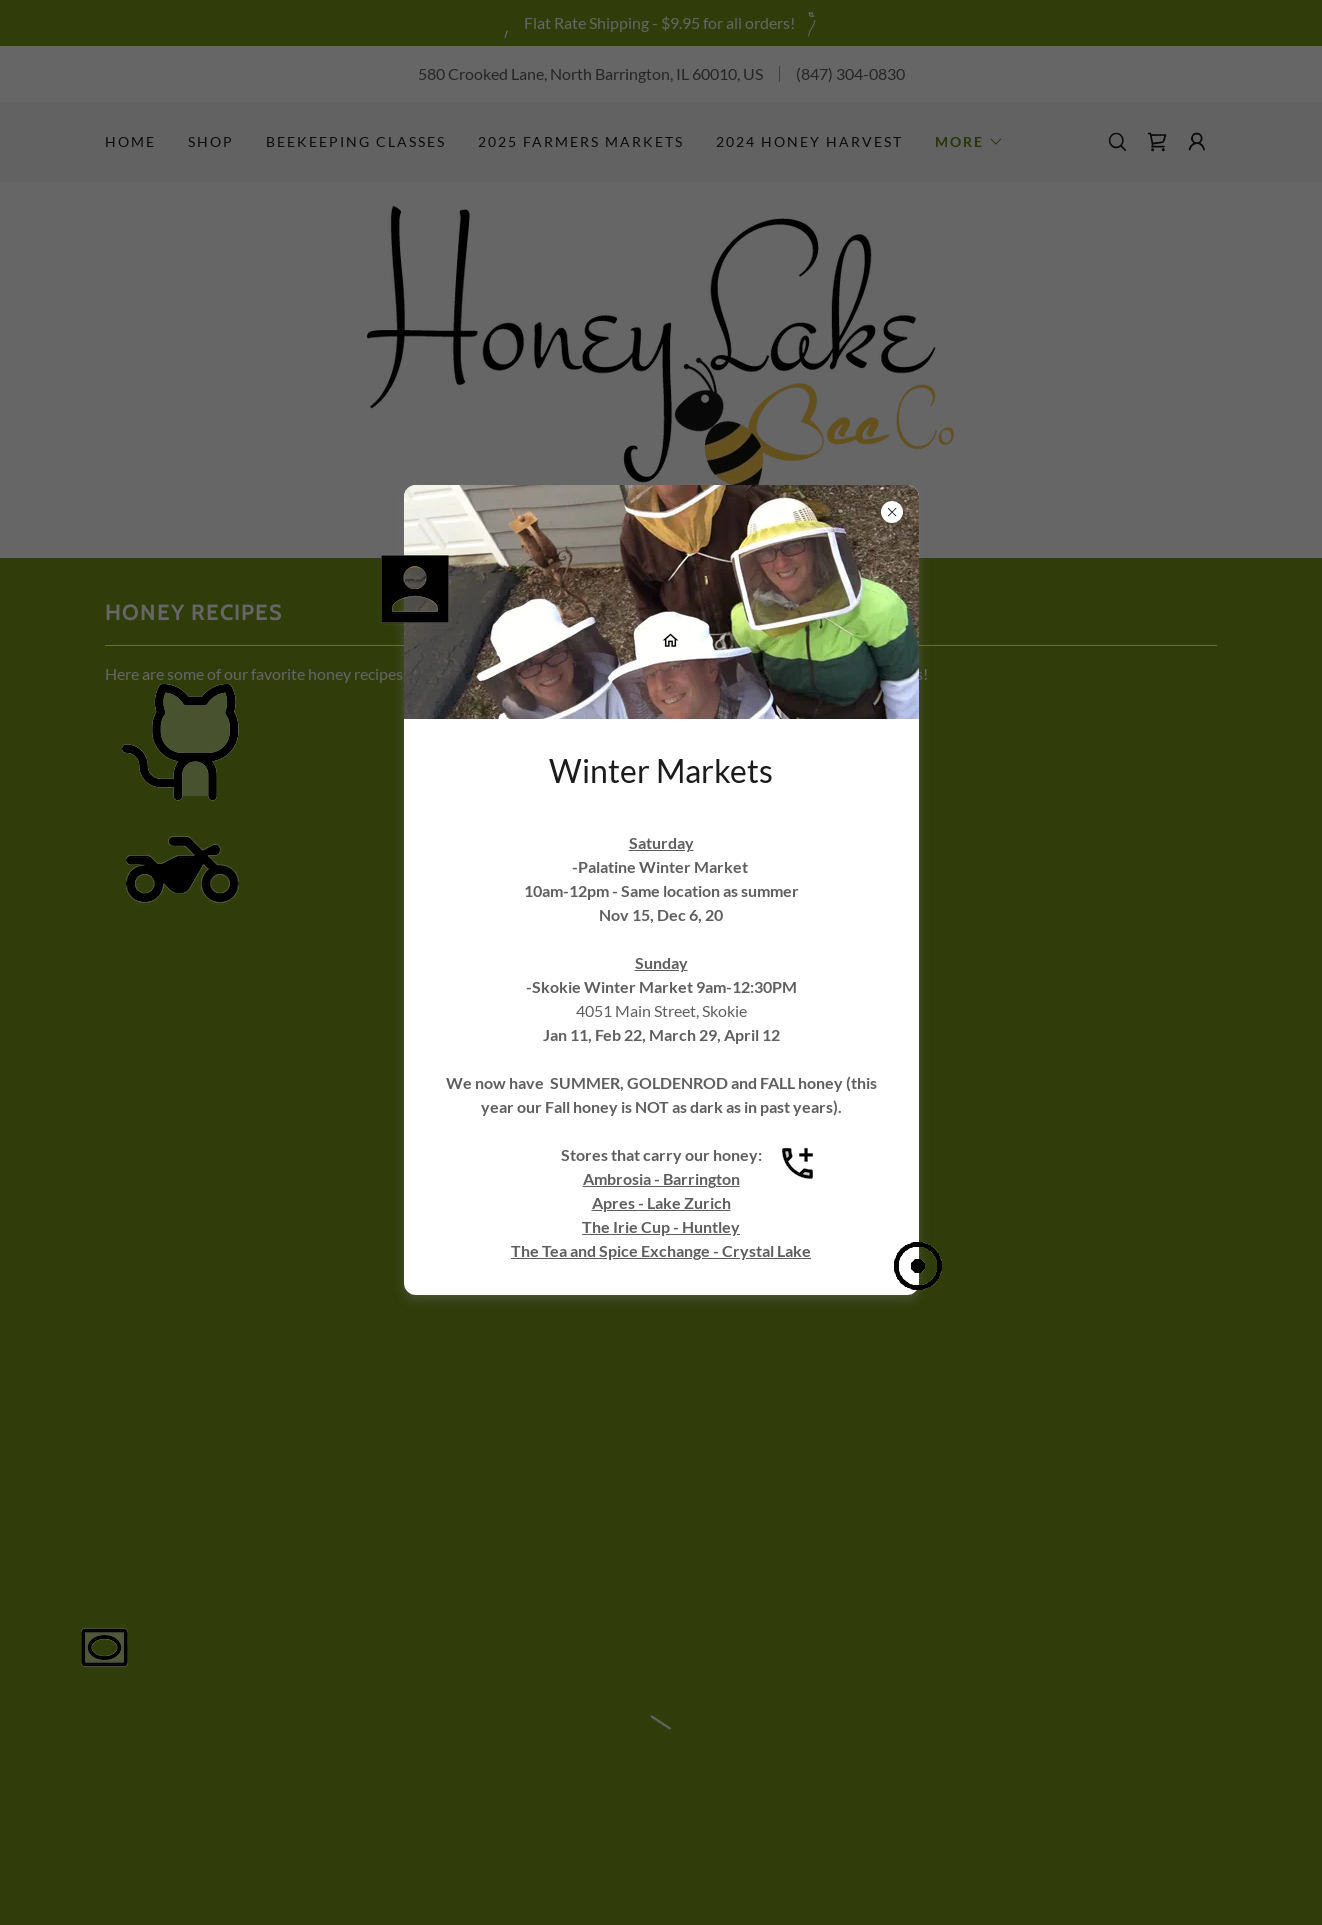  What do you see at coordinates (104, 1647) in the screenshot?
I see `apply vignette effect to photo` at bounding box center [104, 1647].